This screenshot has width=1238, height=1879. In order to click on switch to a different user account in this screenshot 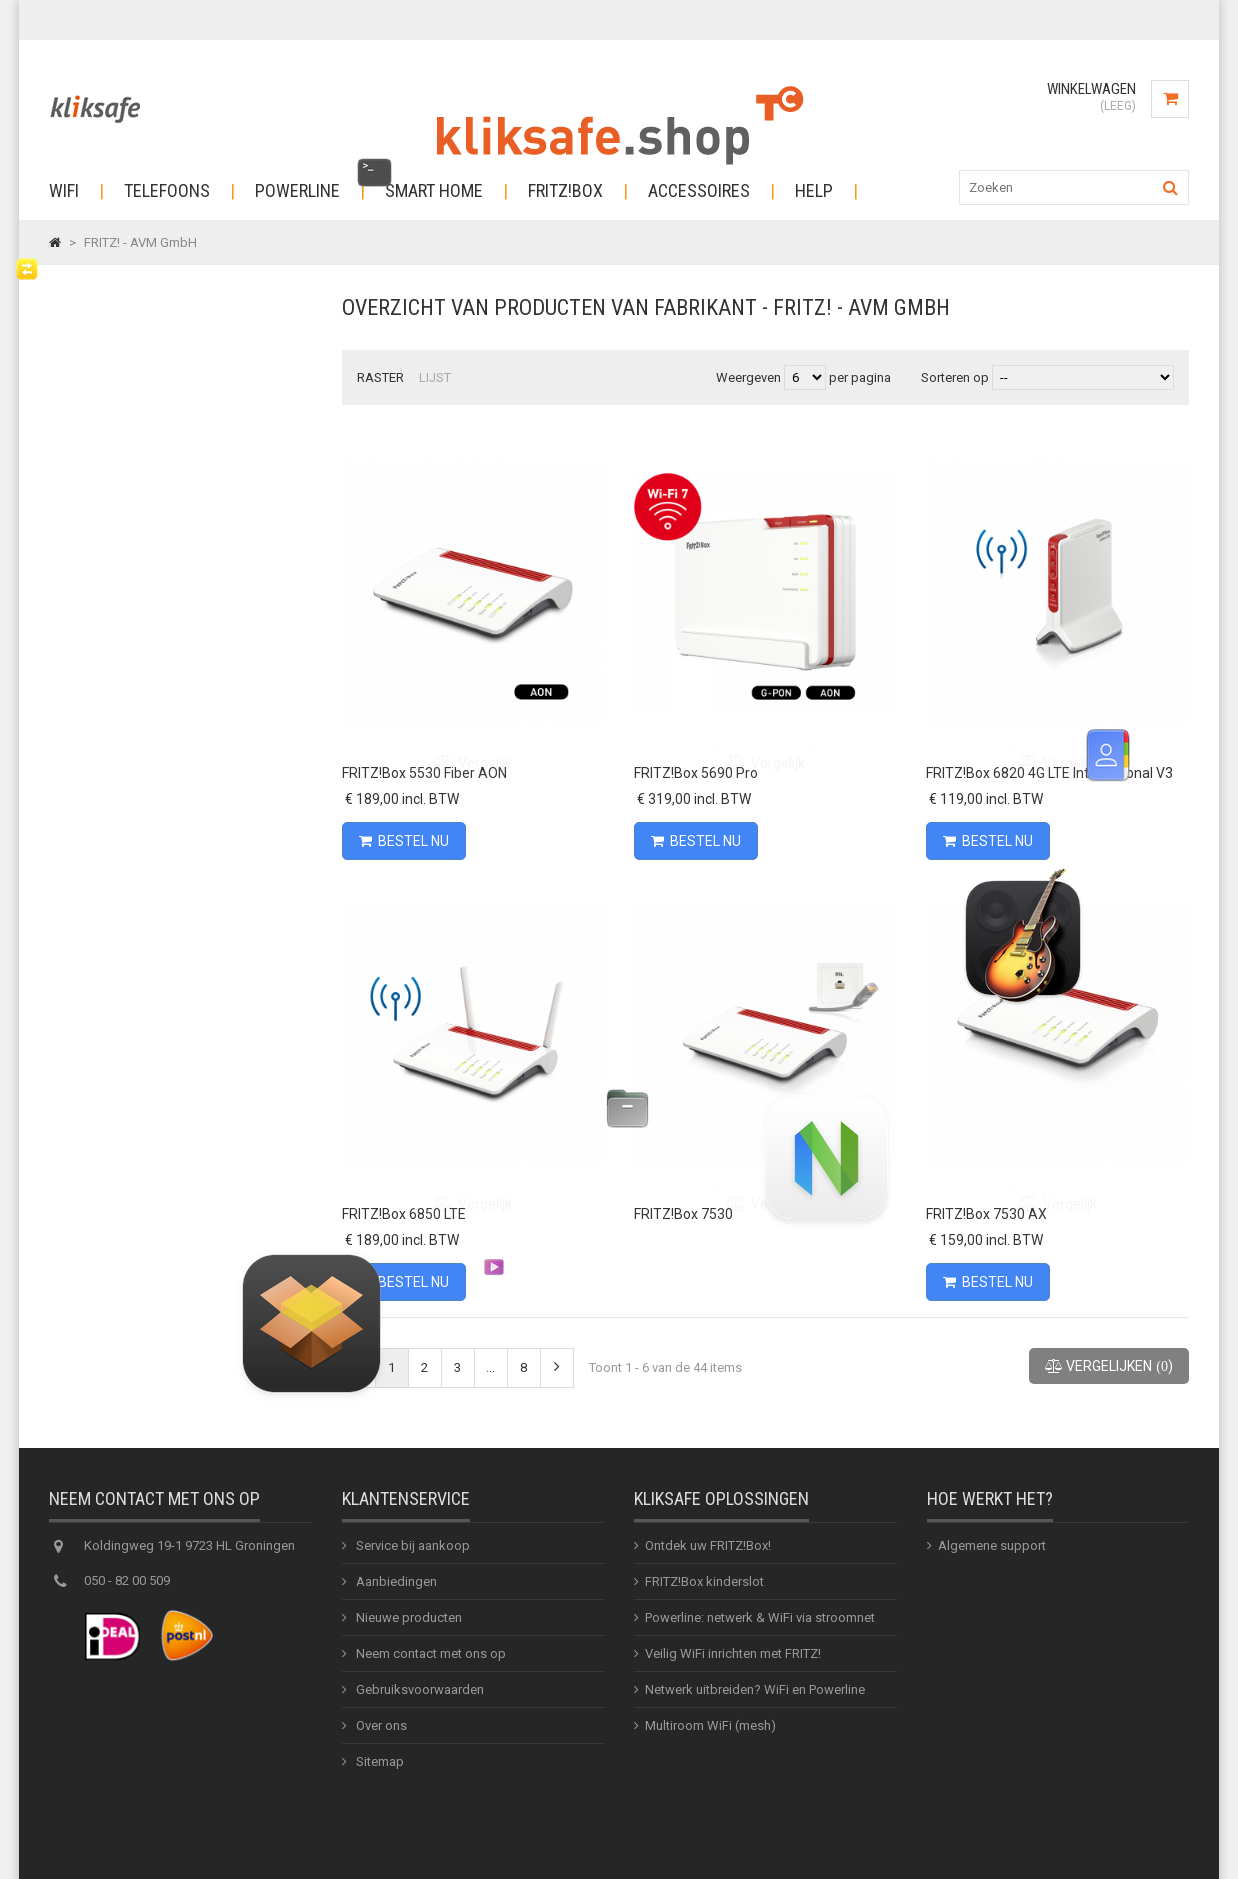, I will do `click(27, 269)`.